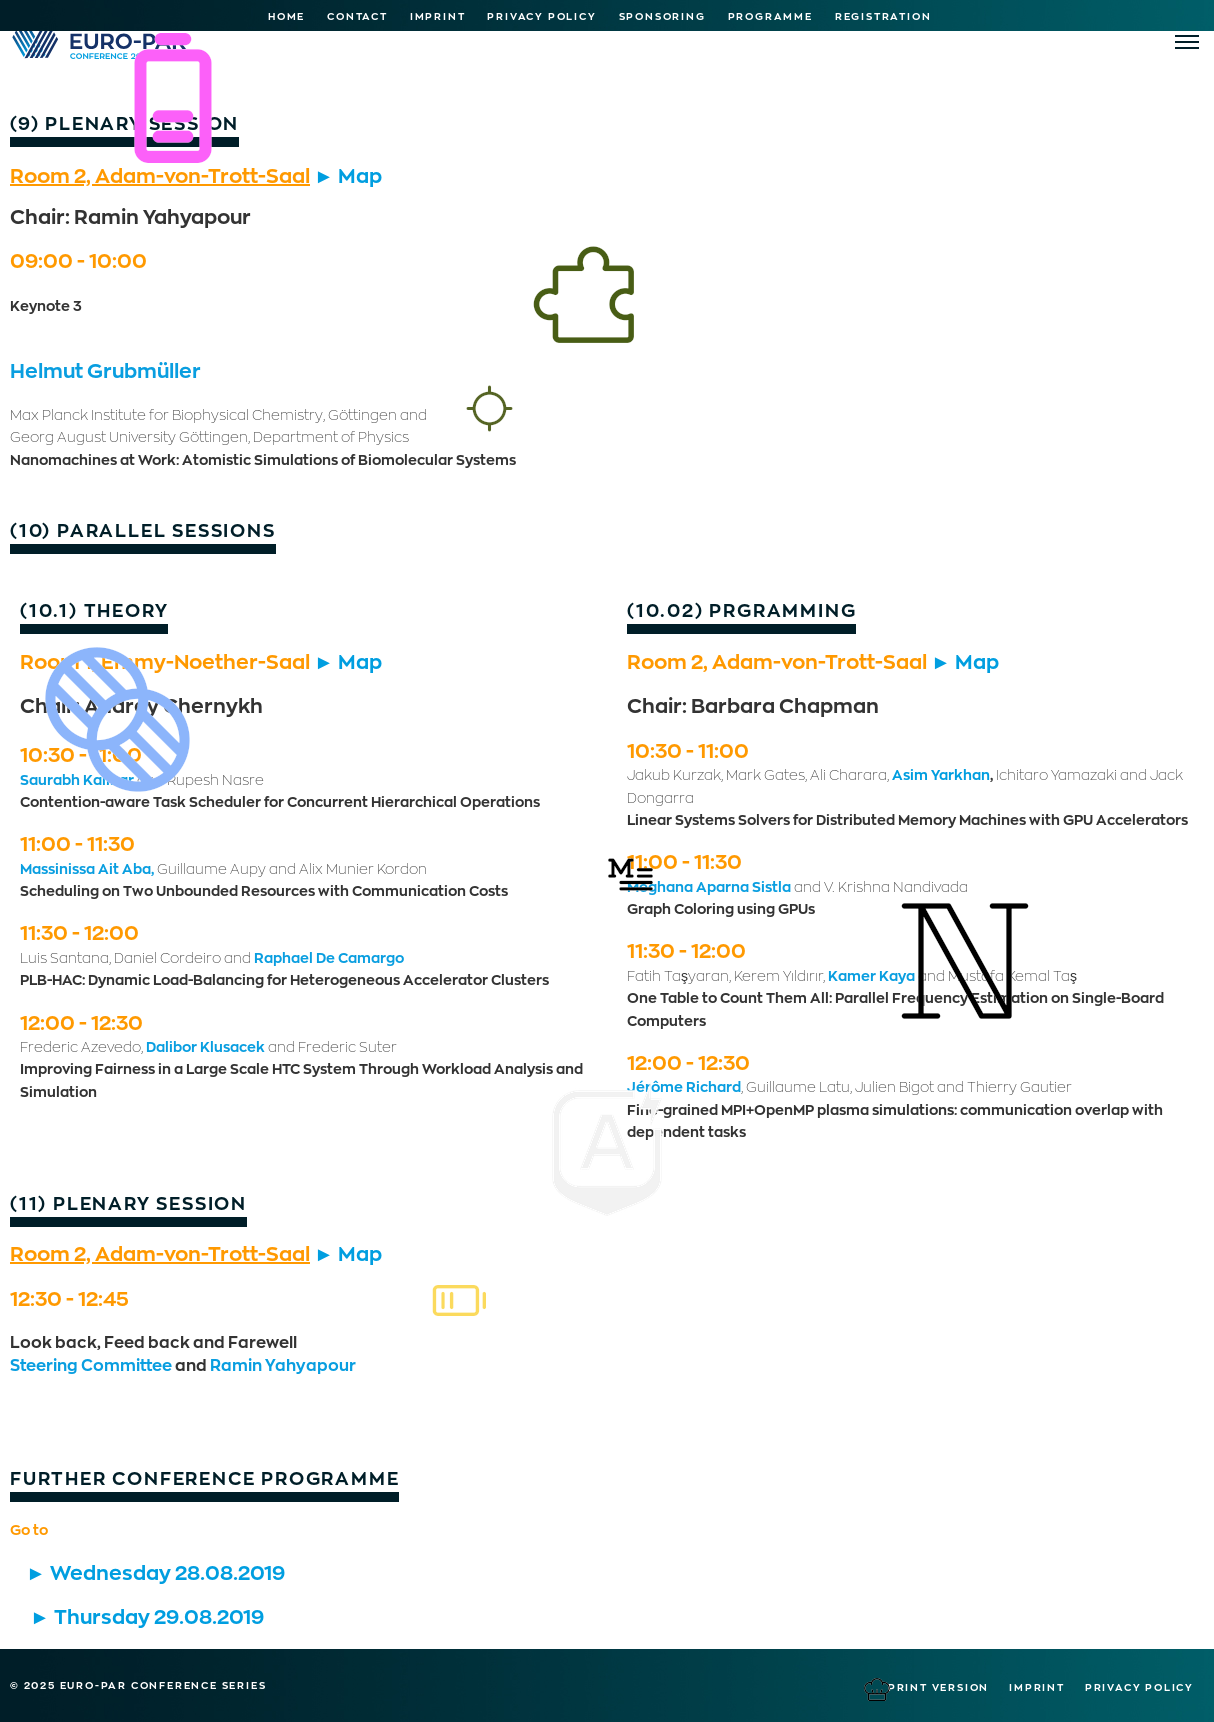 This screenshot has height=1722, width=1214. Describe the element at coordinates (117, 719) in the screenshot. I see `exclude overlapping elements from selection` at that location.